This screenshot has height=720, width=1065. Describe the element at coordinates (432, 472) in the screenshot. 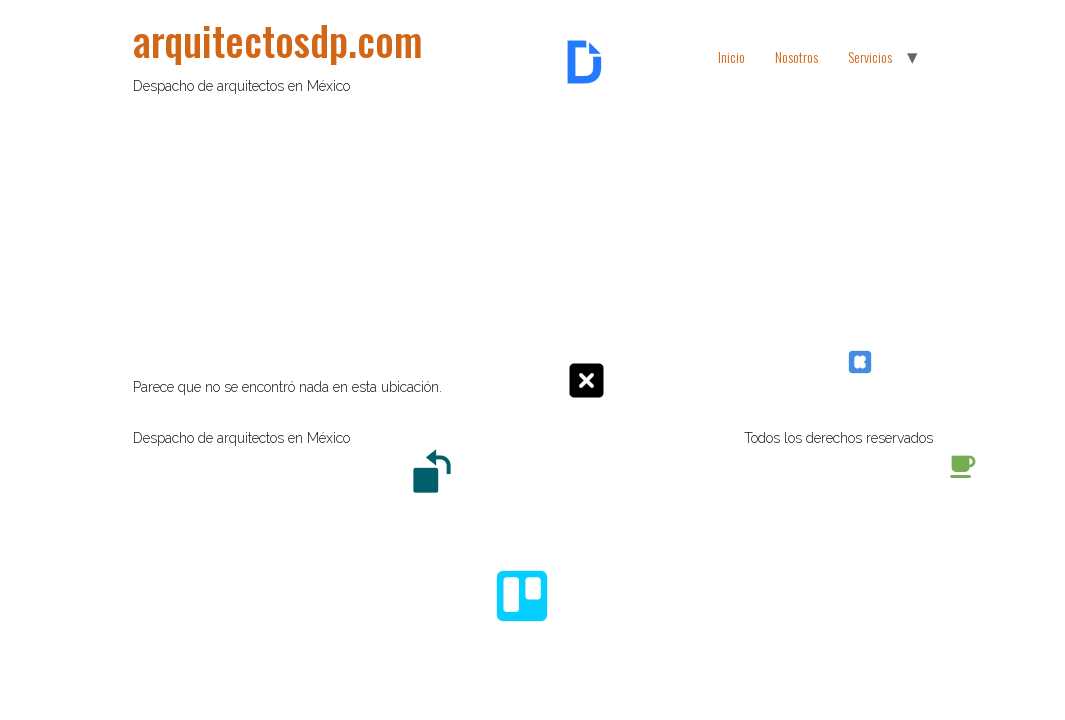

I see `rotate object counterclockwise` at that location.